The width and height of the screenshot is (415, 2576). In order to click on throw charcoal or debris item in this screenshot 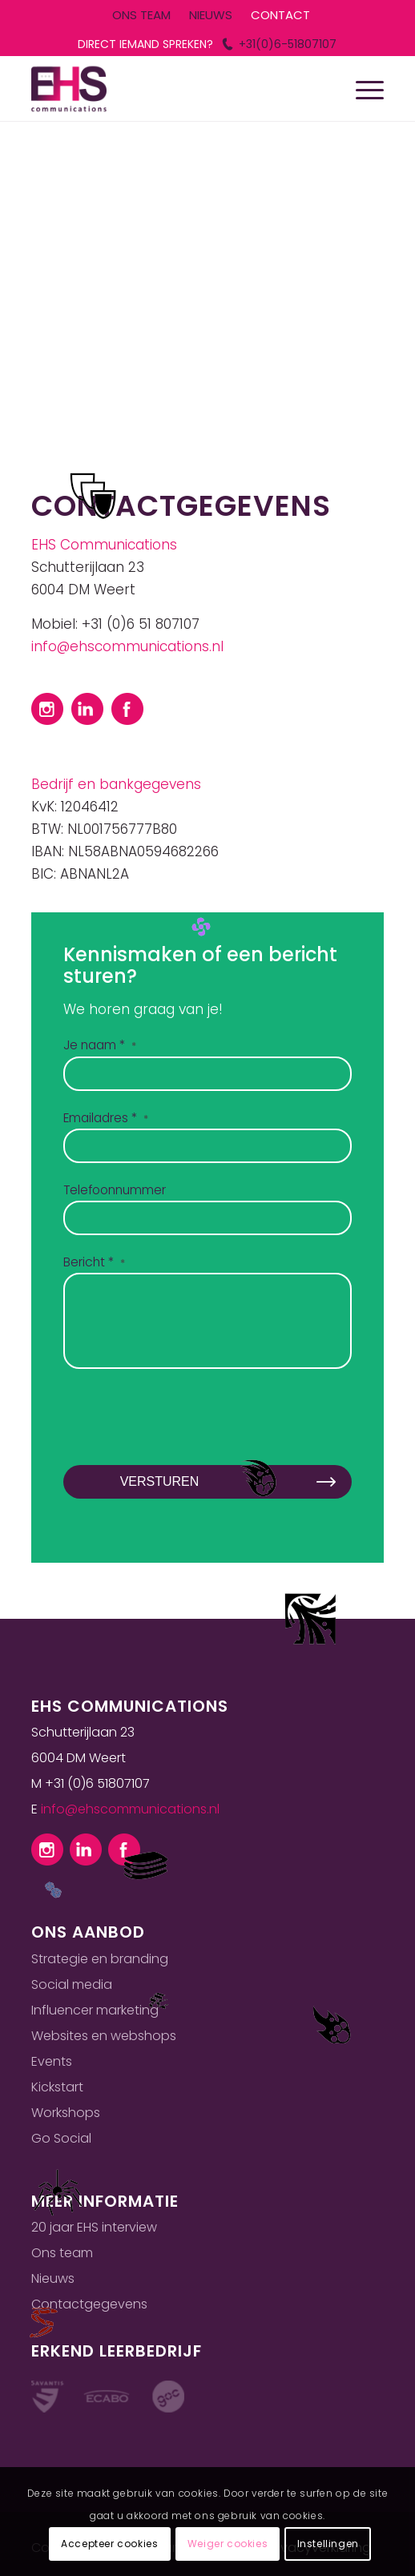, I will do `click(258, 1478)`.